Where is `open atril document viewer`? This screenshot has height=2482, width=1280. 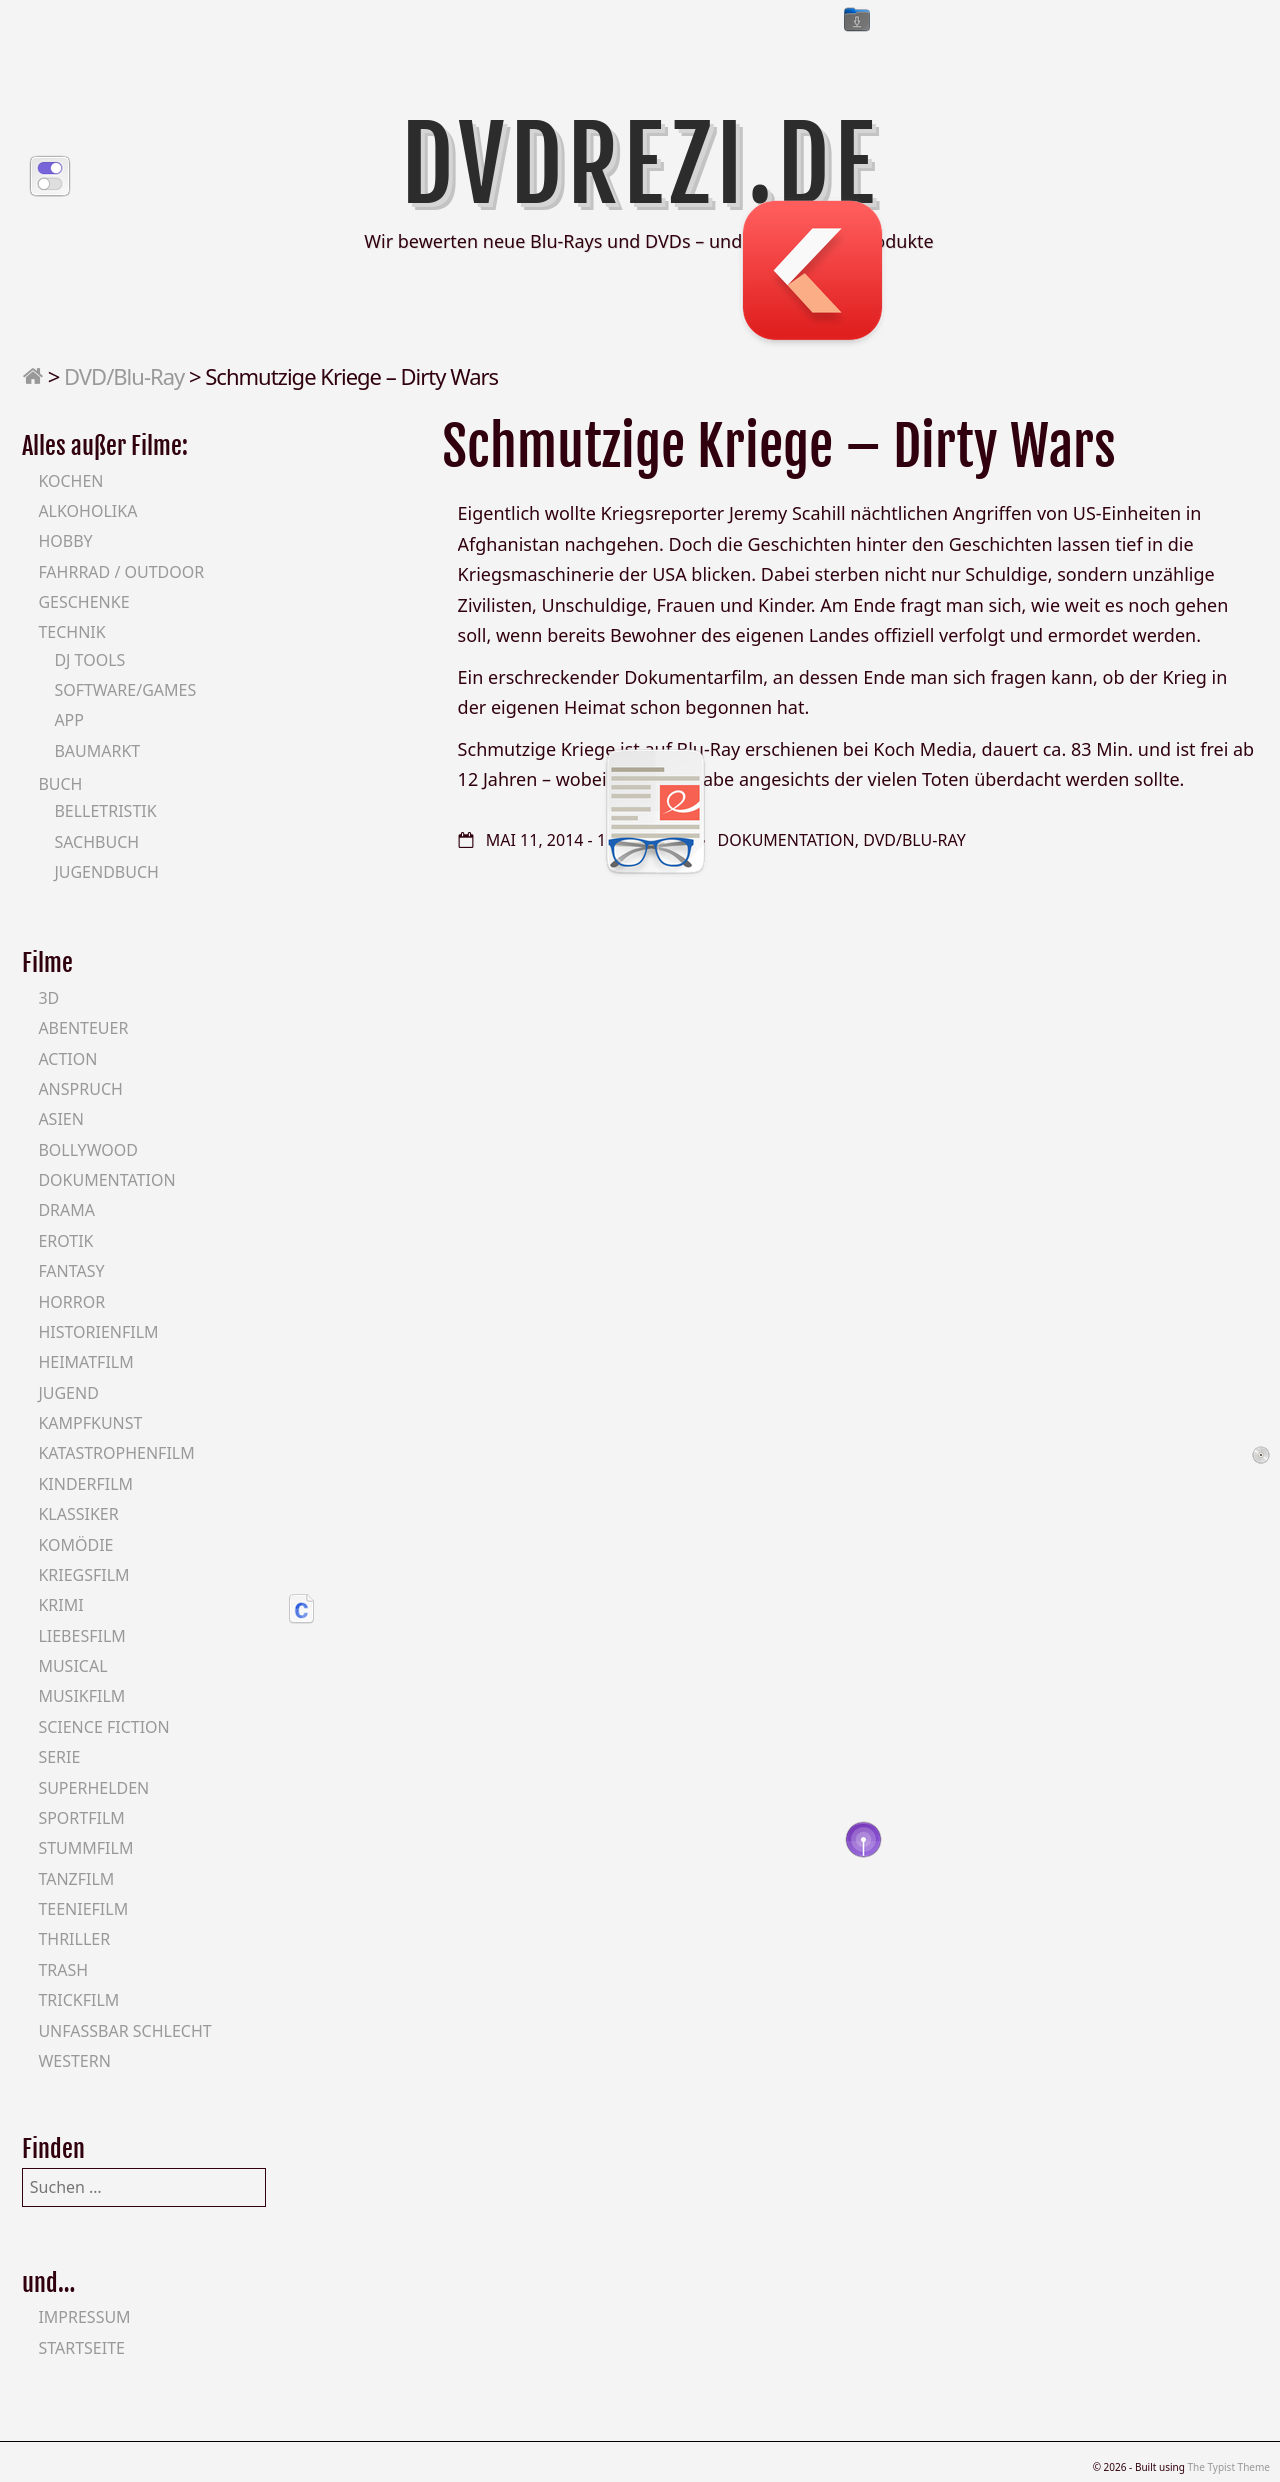 open atril document viewer is located at coordinates (655, 811).